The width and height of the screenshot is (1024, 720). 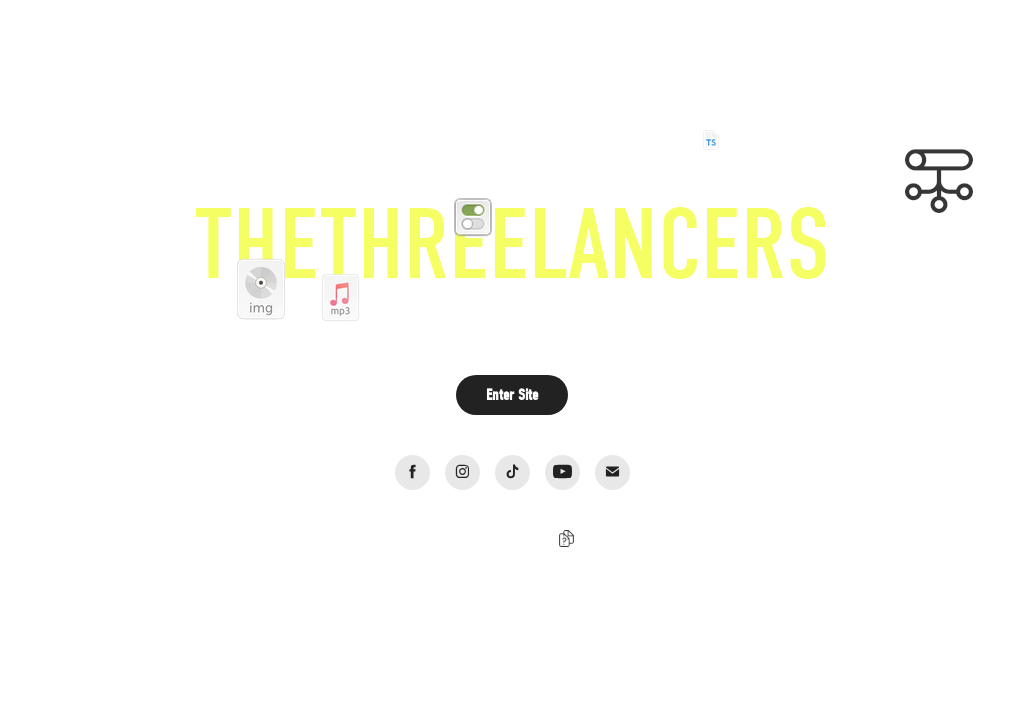 I want to click on access frequently asked questions, so click(x=566, y=538).